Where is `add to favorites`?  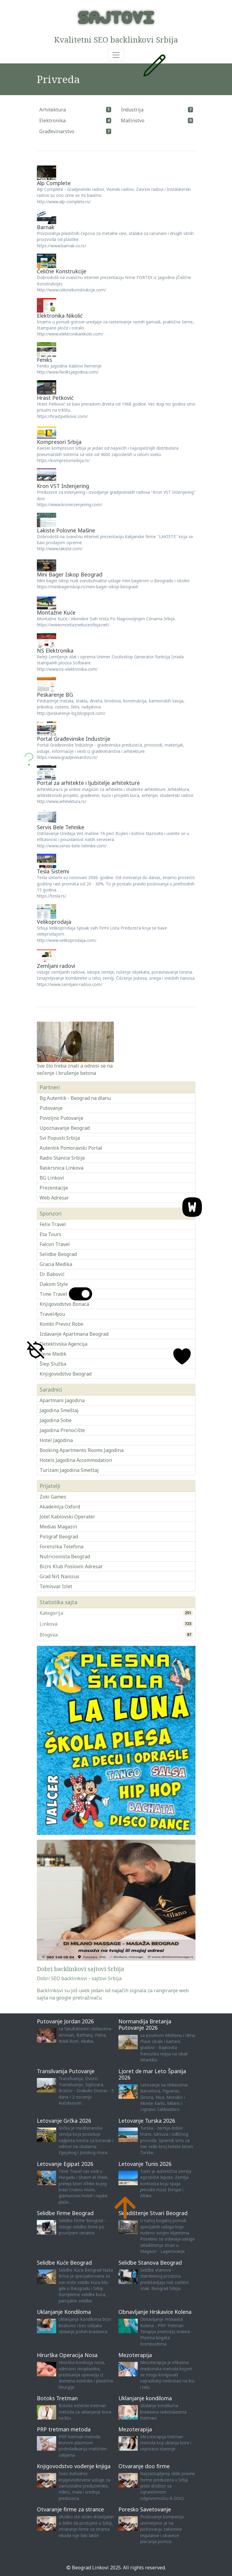 add to favorites is located at coordinates (182, 1356).